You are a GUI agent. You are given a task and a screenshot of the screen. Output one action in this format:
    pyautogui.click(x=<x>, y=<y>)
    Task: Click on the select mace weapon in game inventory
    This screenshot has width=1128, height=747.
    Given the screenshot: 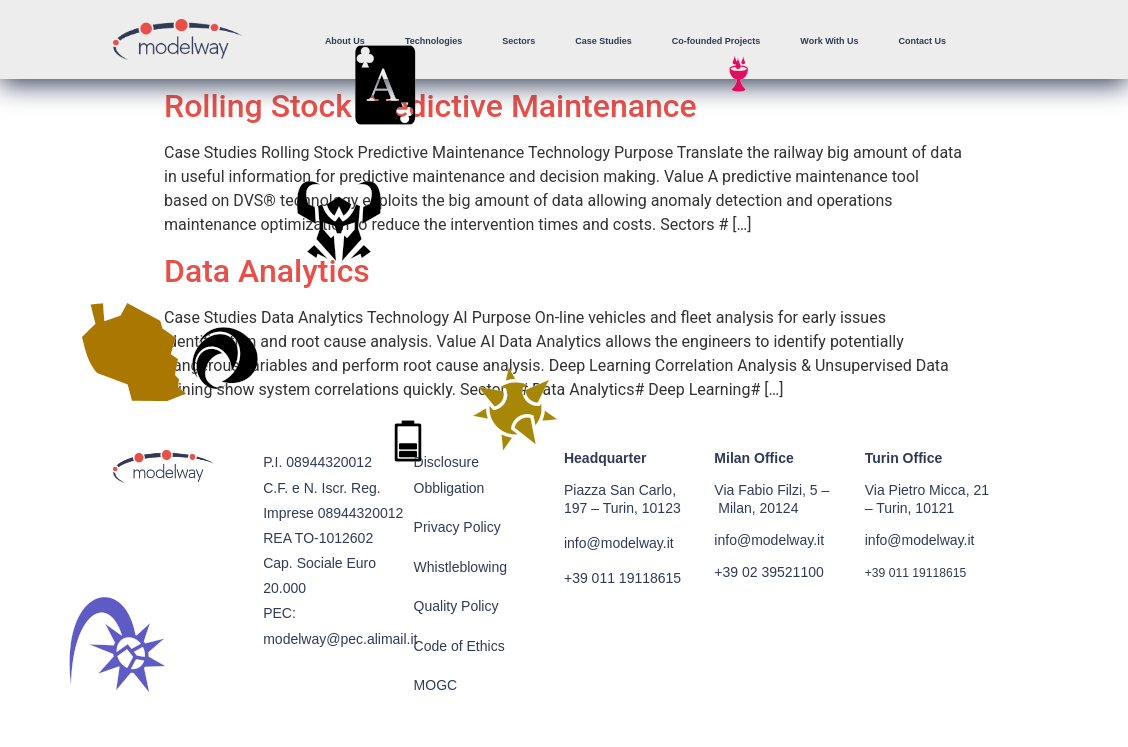 What is the action you would take?
    pyautogui.click(x=515, y=409)
    